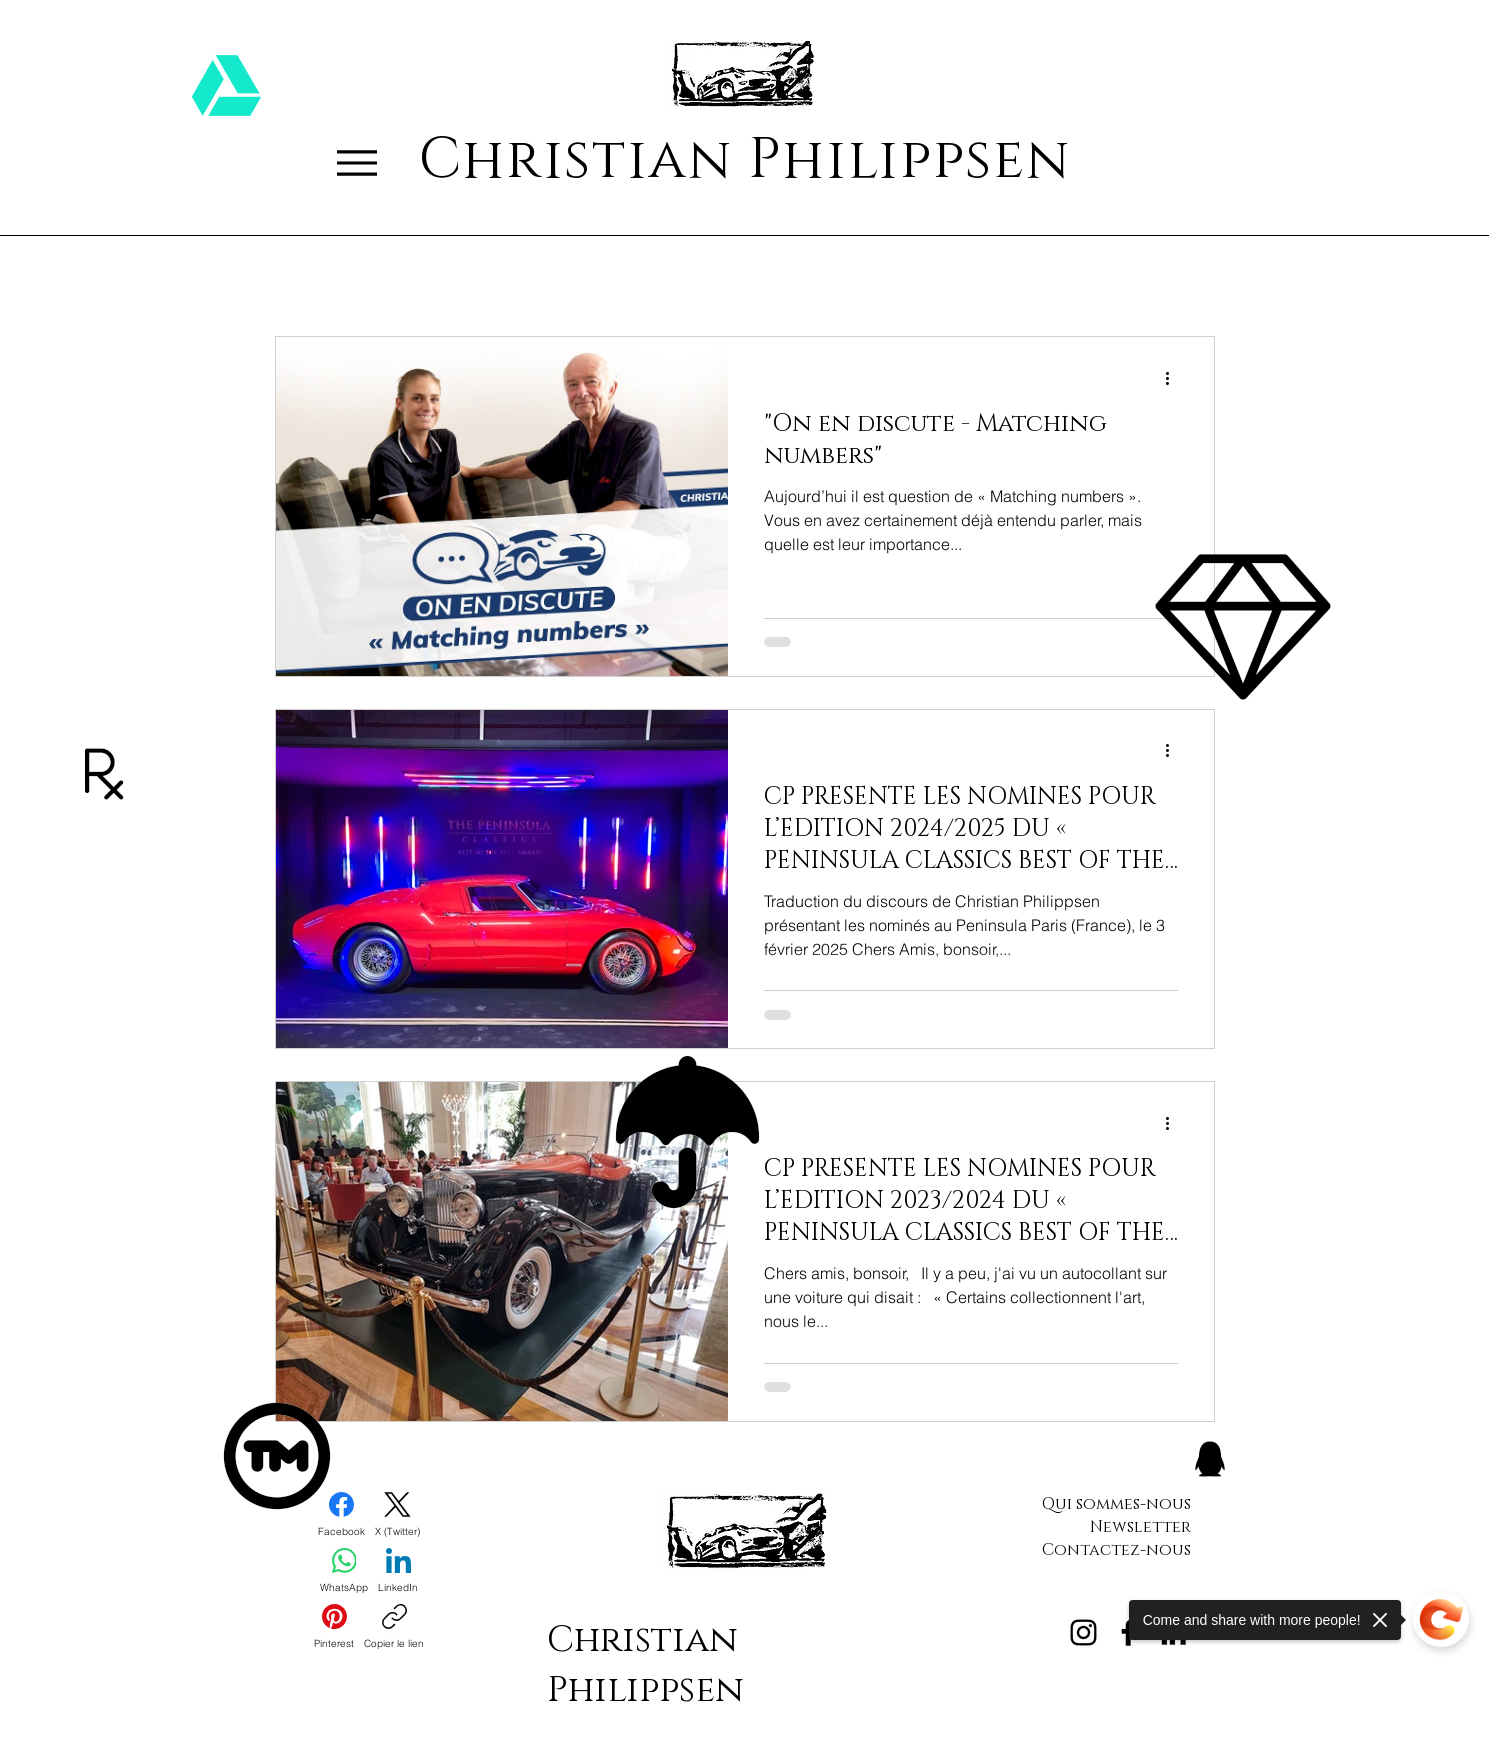 The width and height of the screenshot is (1489, 1739). What do you see at coordinates (102, 774) in the screenshot?
I see `view prescription details` at bounding box center [102, 774].